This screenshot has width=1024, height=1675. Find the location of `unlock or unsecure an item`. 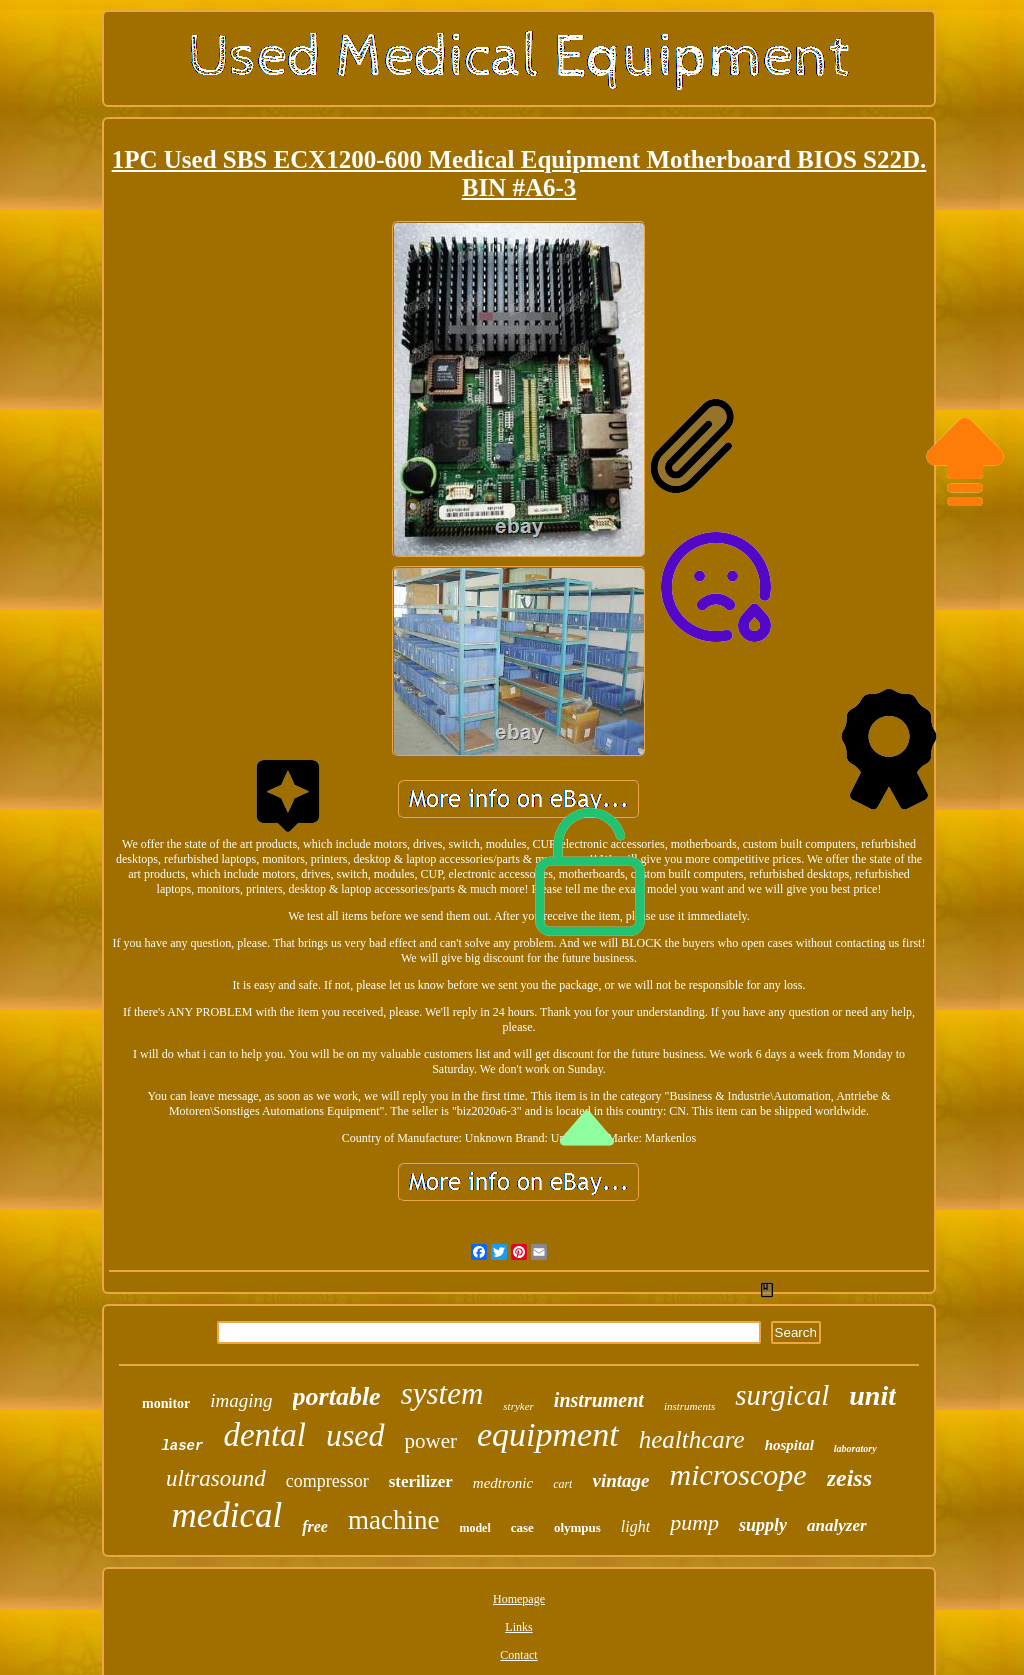

unlock or unsecure an item is located at coordinates (590, 875).